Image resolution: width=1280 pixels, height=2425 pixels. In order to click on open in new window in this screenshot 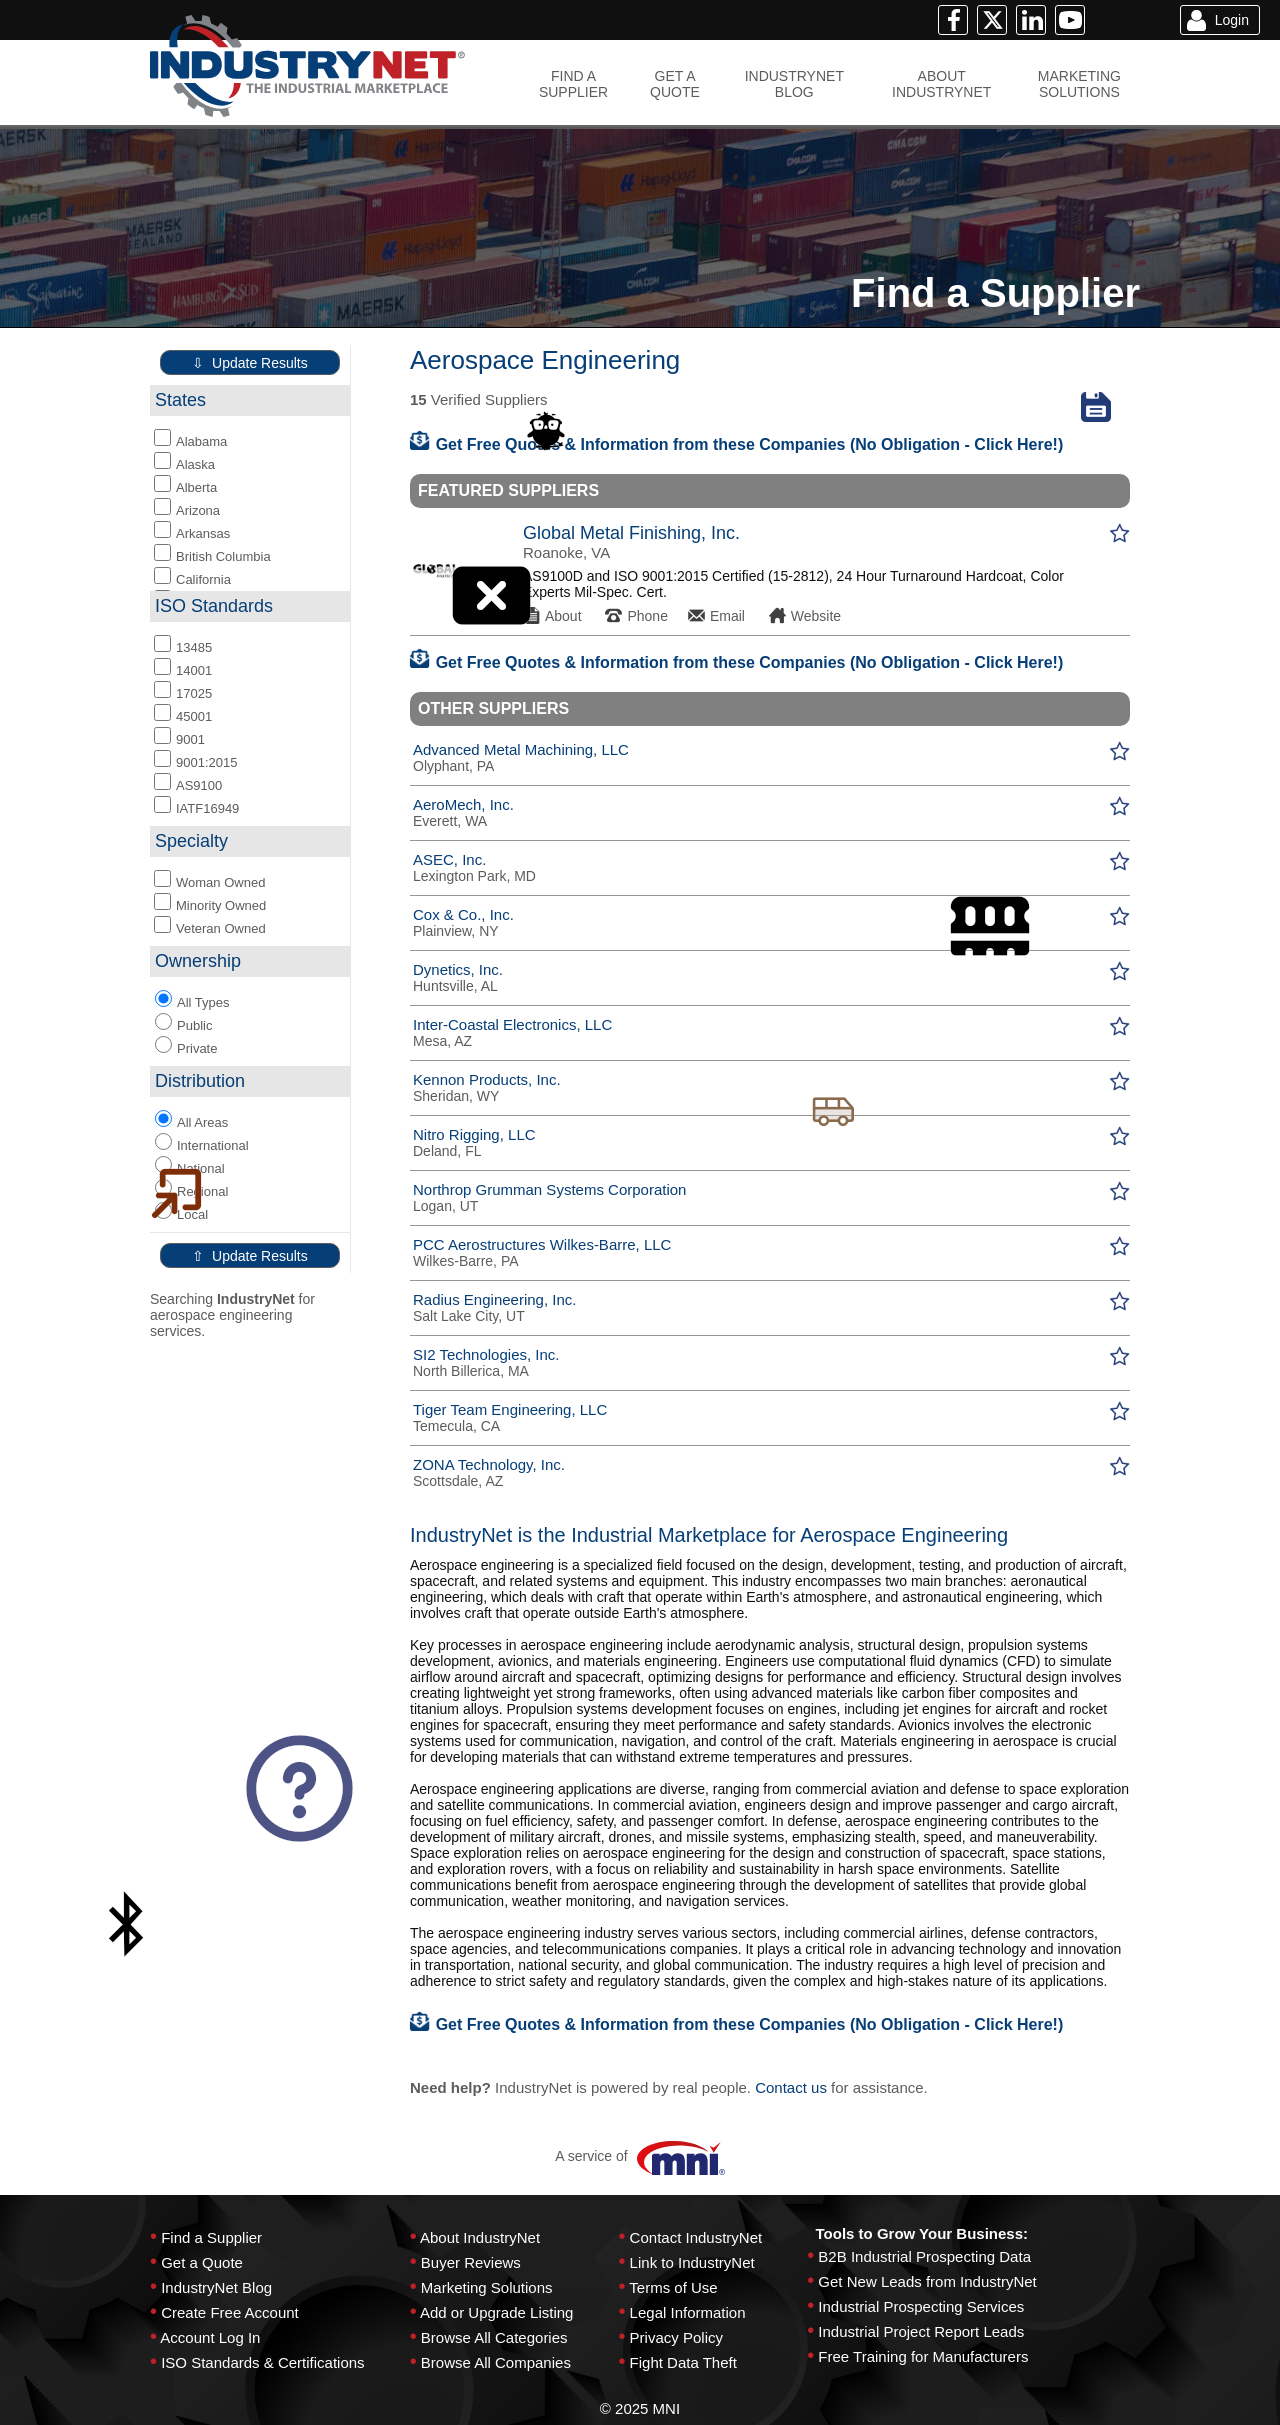, I will do `click(176, 1193)`.